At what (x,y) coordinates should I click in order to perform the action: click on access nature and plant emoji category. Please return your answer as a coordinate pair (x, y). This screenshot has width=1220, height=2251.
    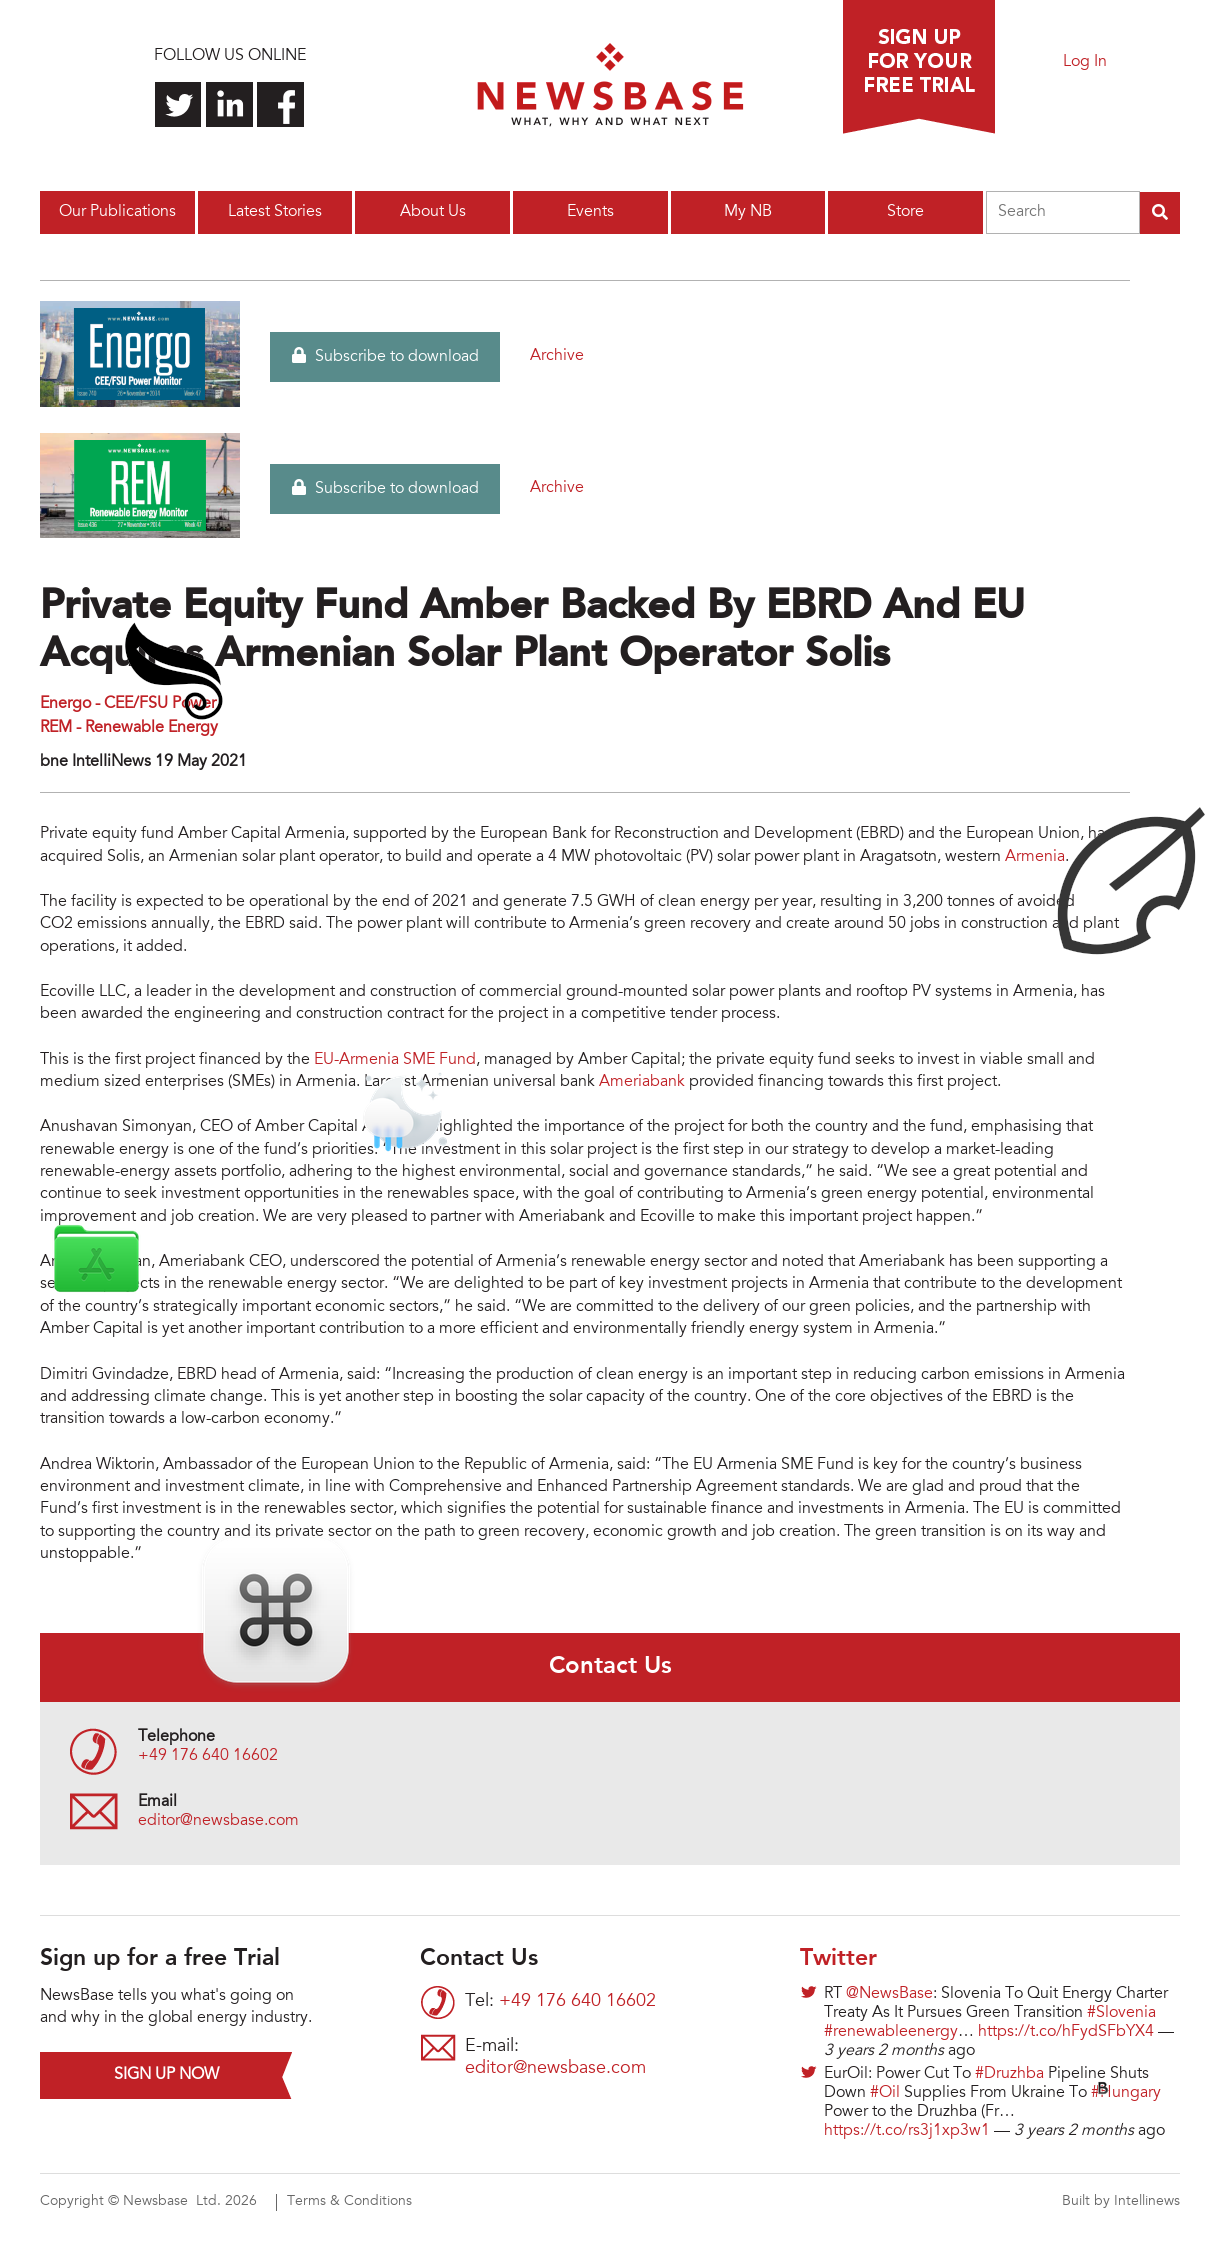
    Looking at the image, I should click on (1126, 885).